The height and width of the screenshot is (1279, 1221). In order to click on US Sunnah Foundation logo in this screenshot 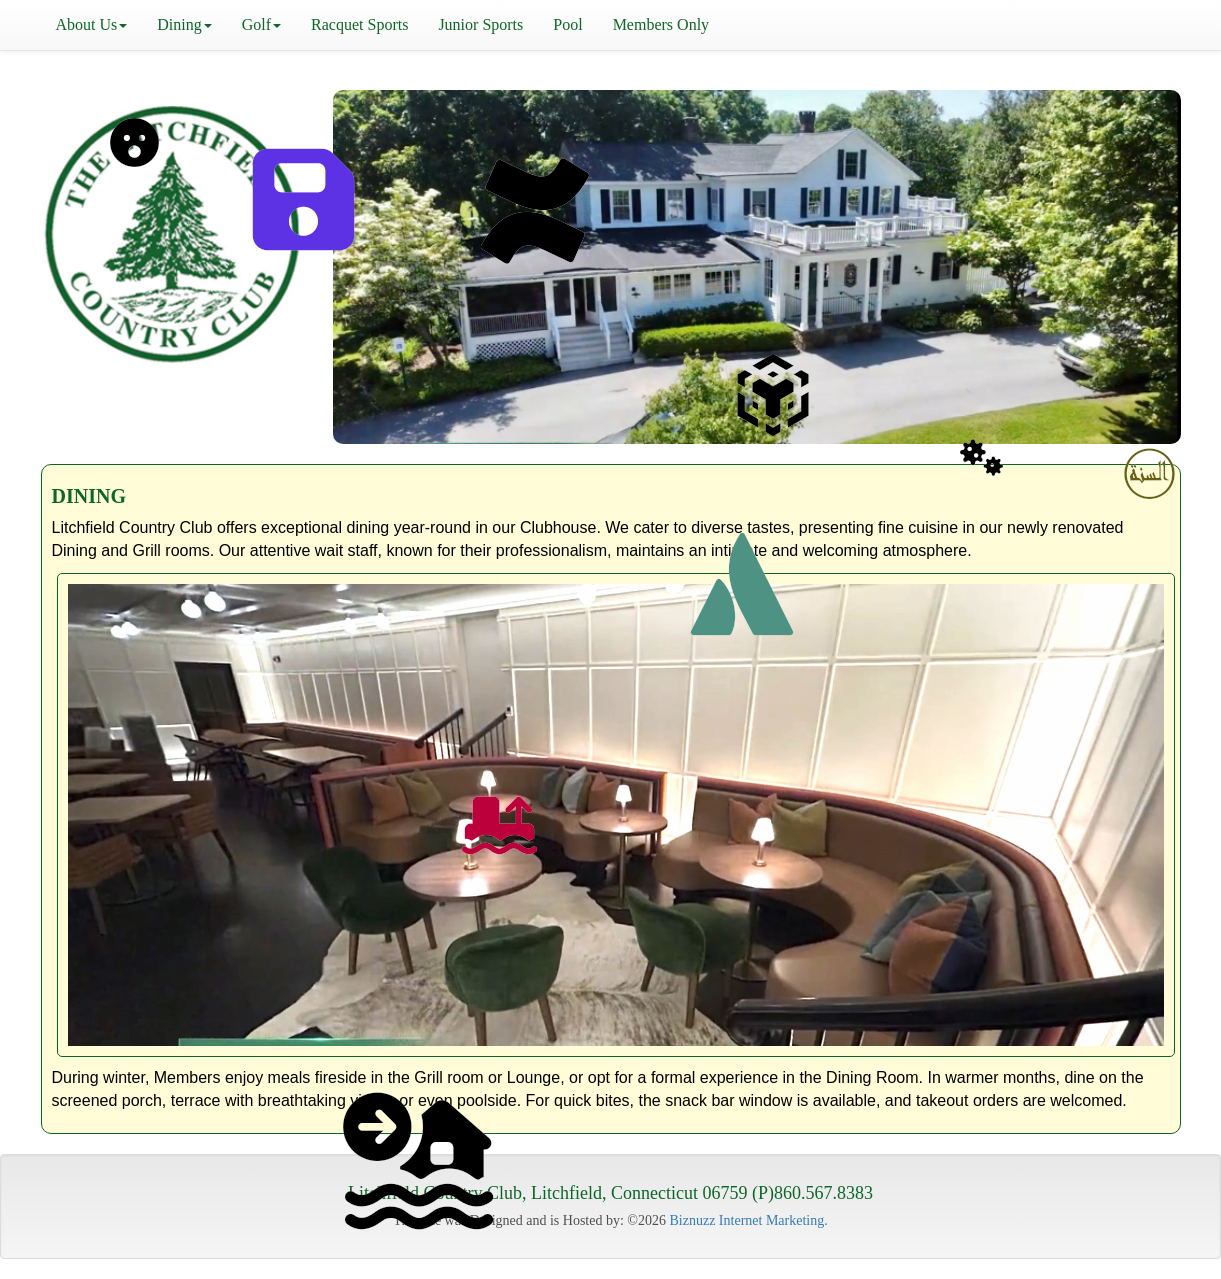, I will do `click(1149, 472)`.